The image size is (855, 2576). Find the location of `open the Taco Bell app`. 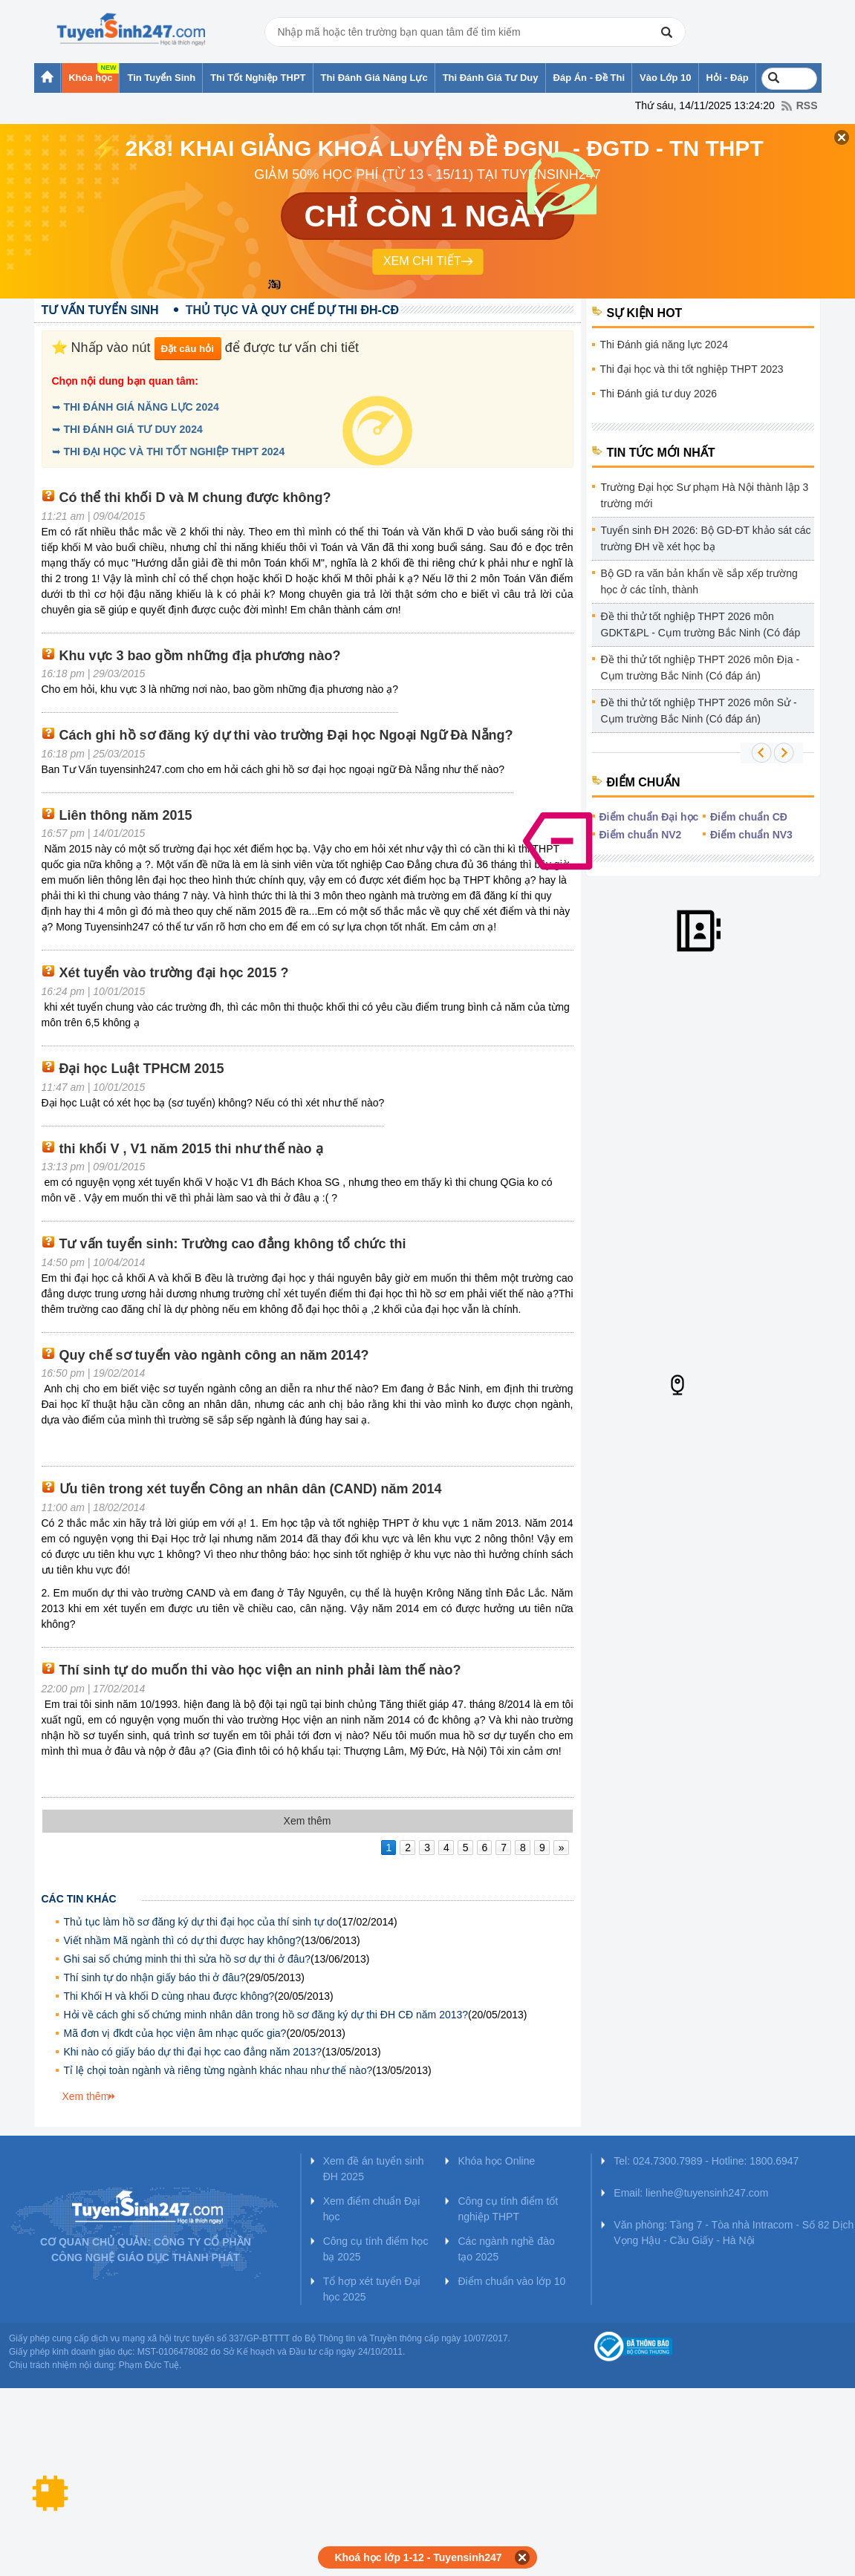

open the Taco Bell app is located at coordinates (562, 183).